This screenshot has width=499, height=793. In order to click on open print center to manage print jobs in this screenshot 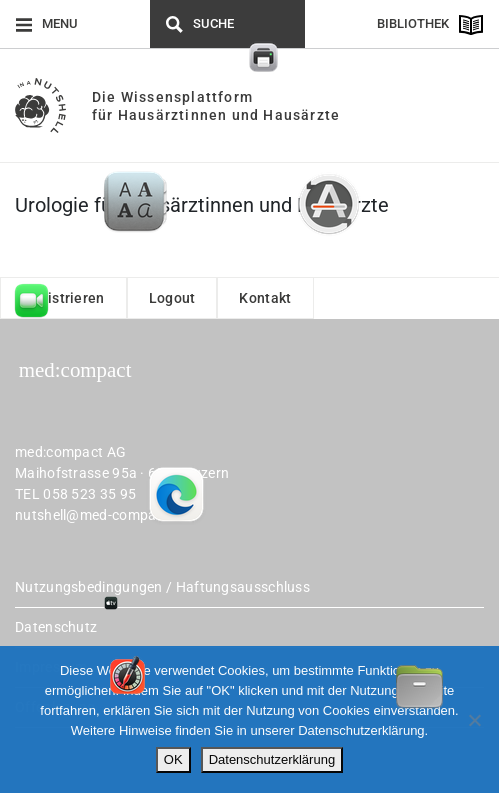, I will do `click(263, 57)`.